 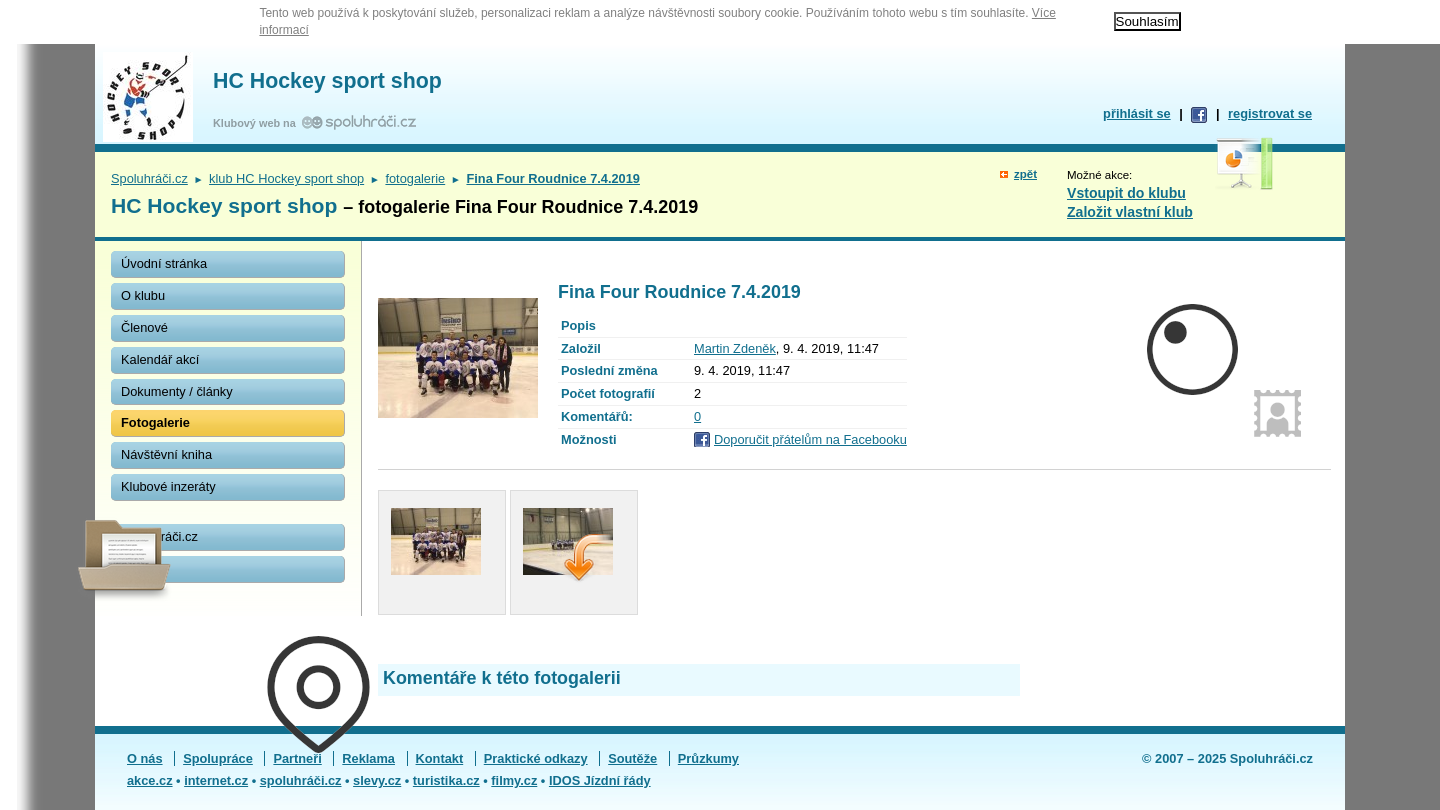 I want to click on send mail or compose a new message, so click(x=1276, y=415).